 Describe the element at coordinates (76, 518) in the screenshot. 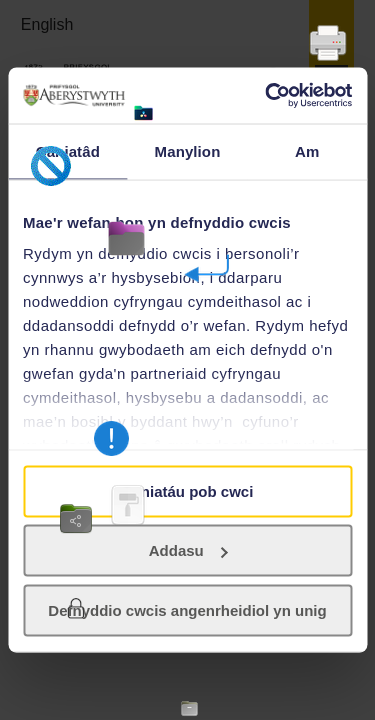

I see `access your public shared folder` at that location.